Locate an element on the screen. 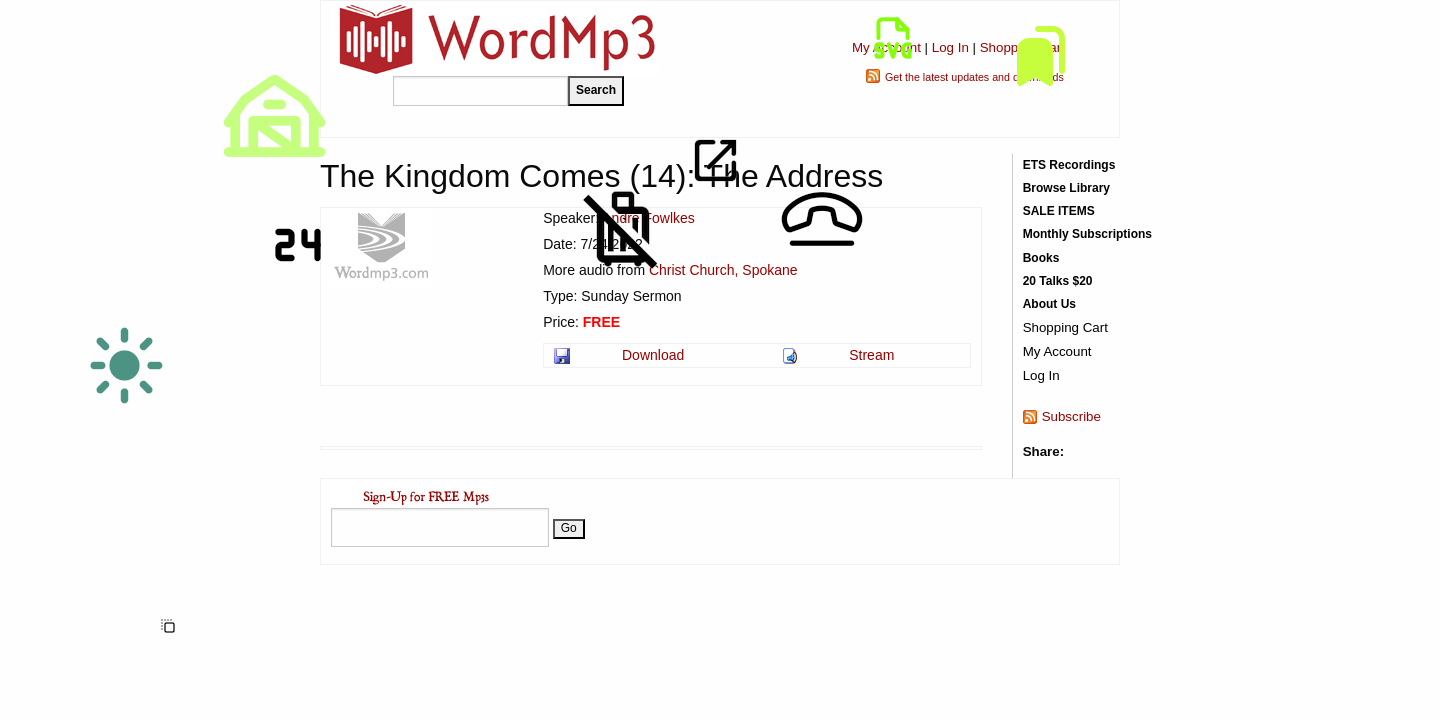  indicates 24-hour time format or availability is located at coordinates (298, 245).